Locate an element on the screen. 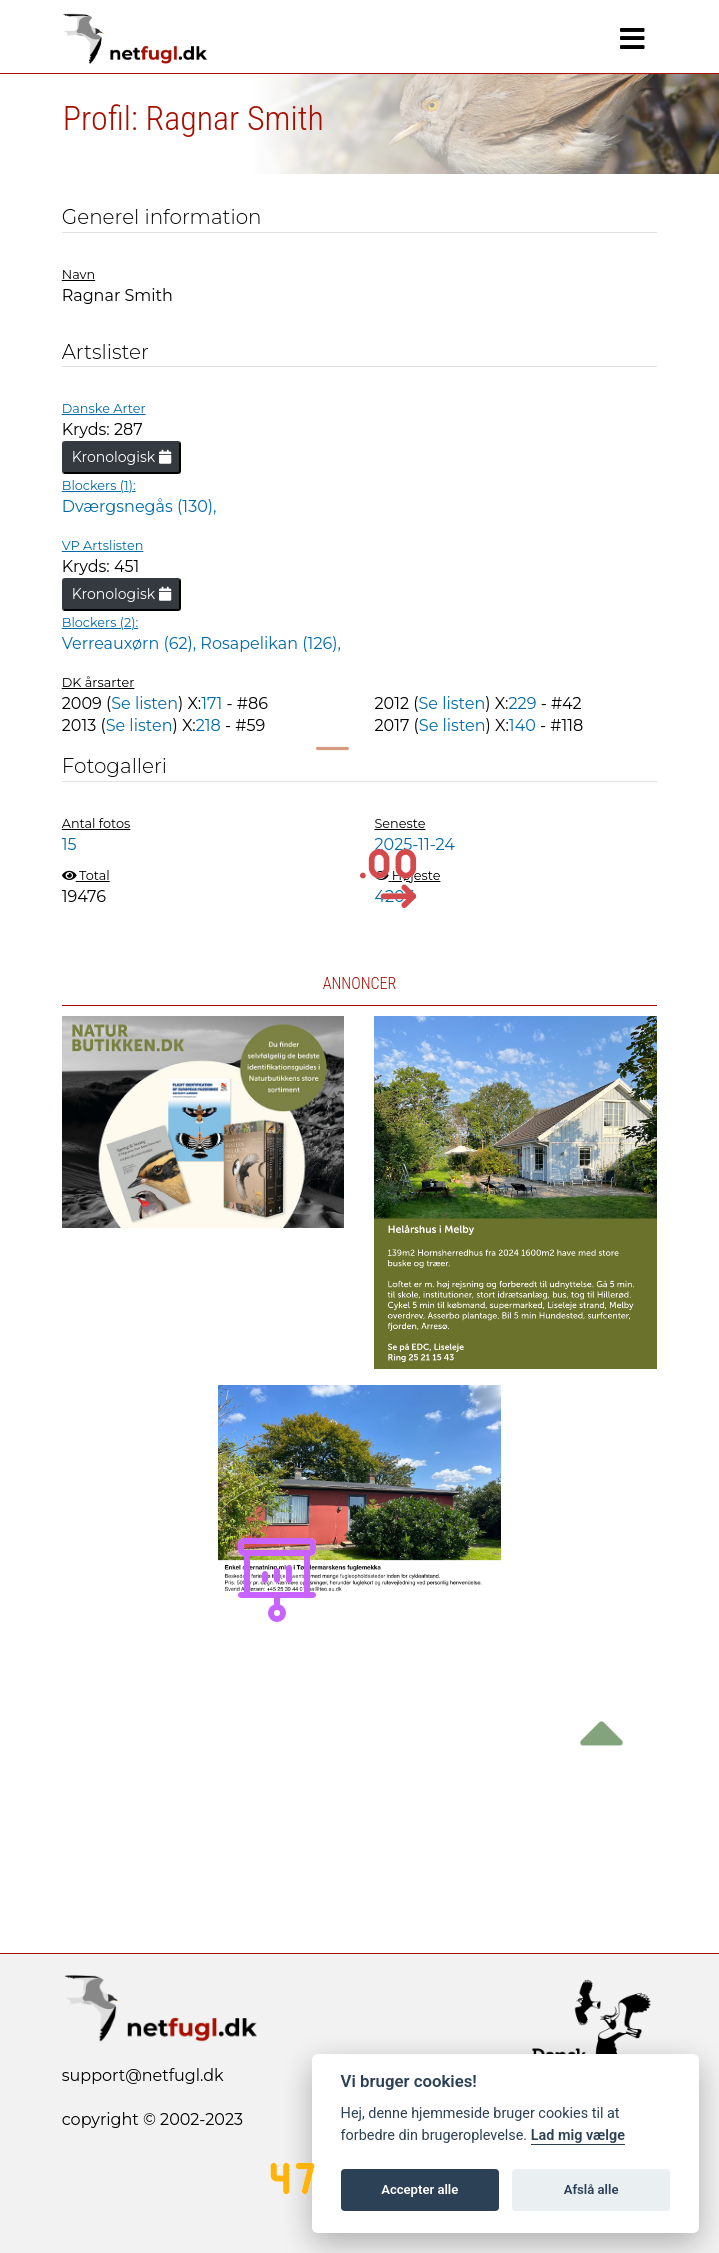 This screenshot has height=2253, width=719. move decimal places to the right is located at coordinates (389, 878).